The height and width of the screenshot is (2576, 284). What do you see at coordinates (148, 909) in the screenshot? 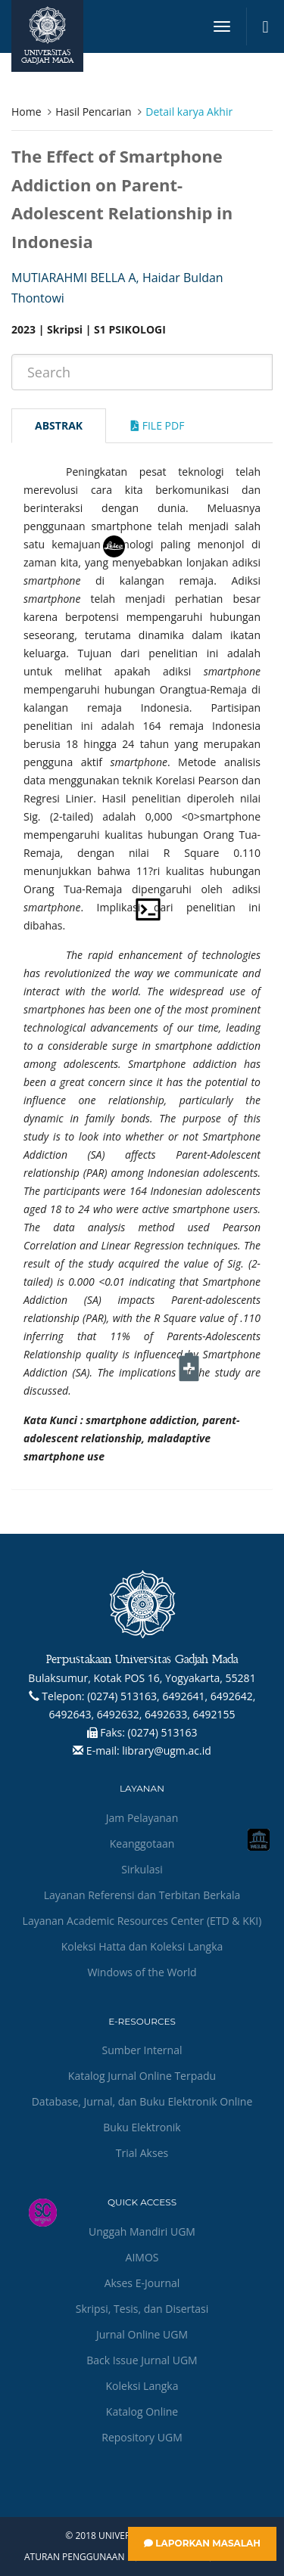
I see `open terminal or command line interface` at bounding box center [148, 909].